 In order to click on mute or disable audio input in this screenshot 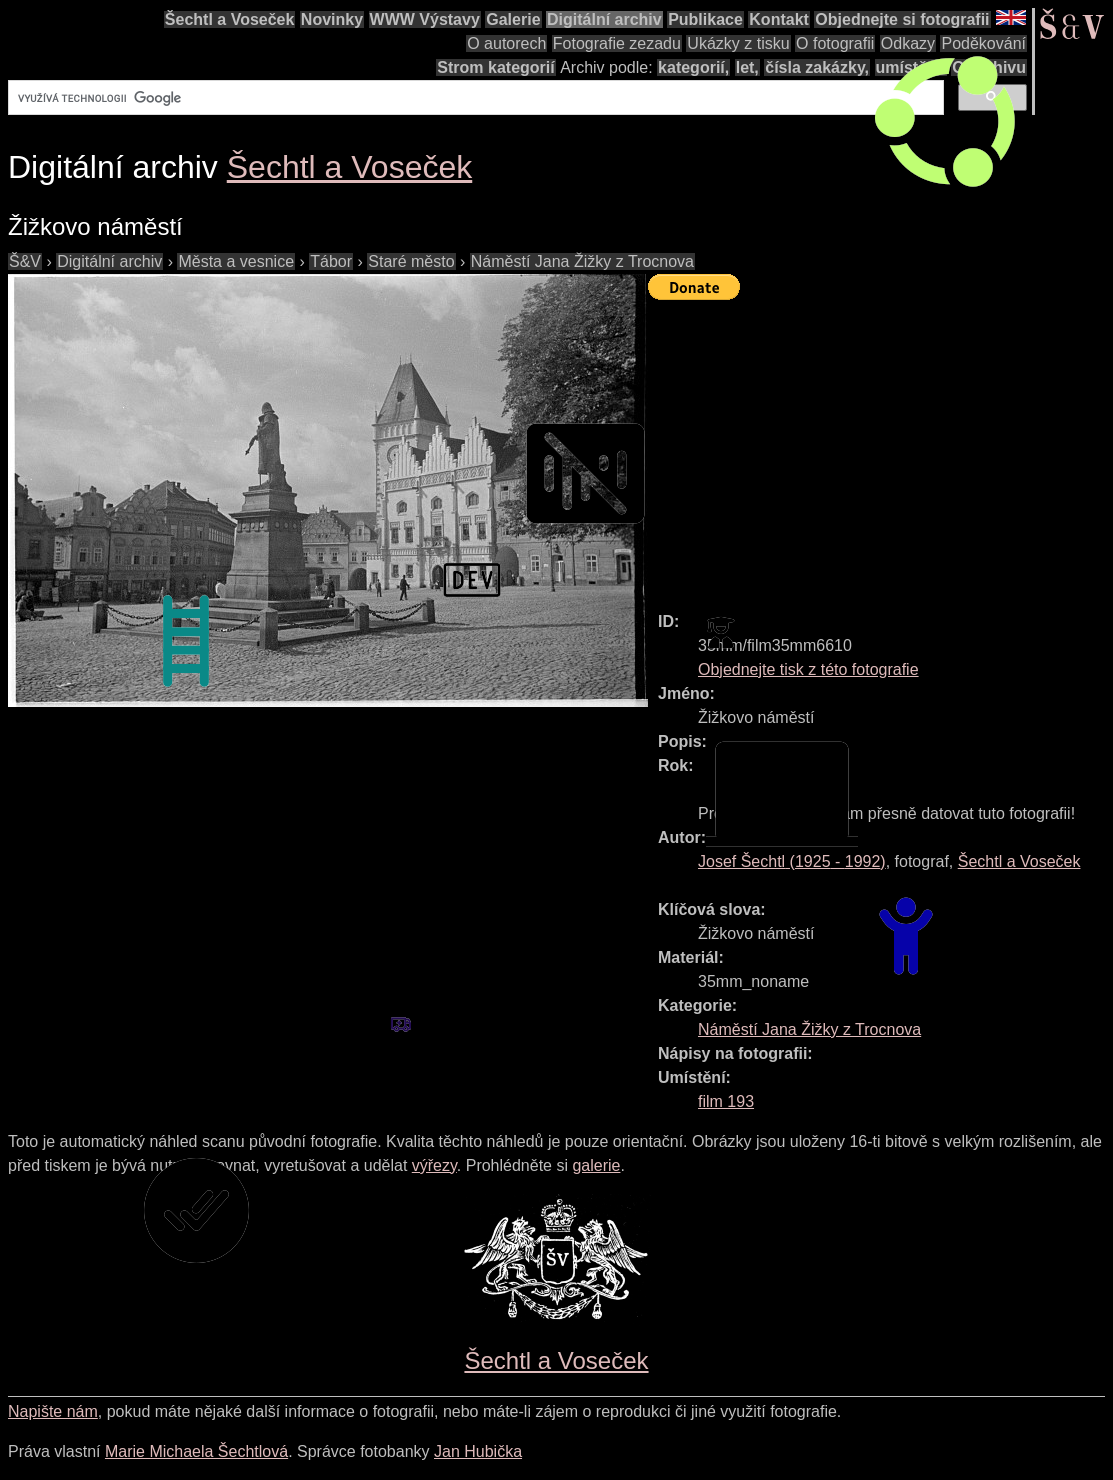, I will do `click(585, 473)`.